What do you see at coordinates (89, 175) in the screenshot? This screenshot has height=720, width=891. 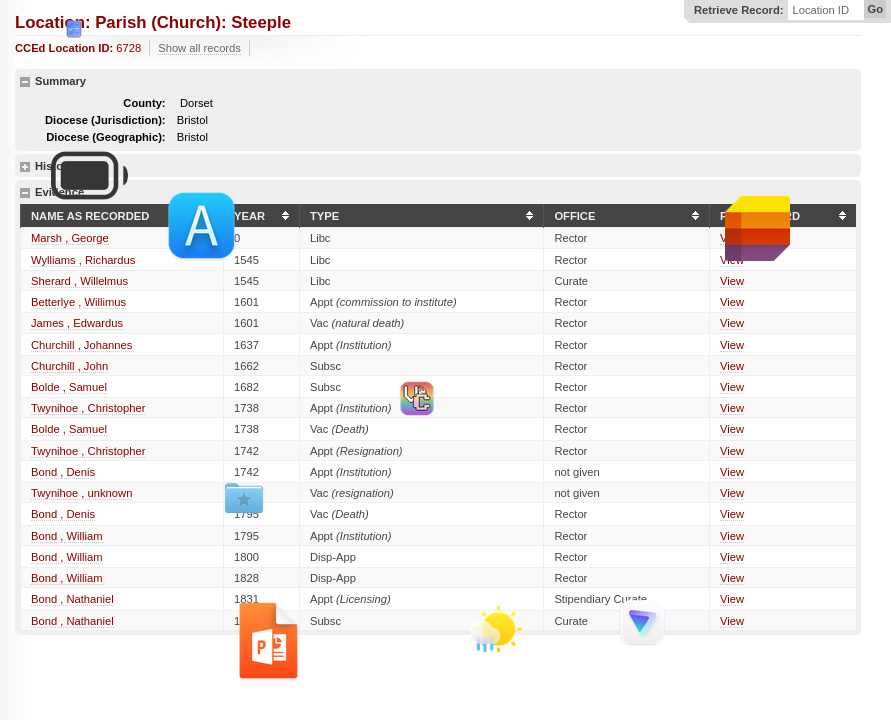 I see `indicates current battery level` at bounding box center [89, 175].